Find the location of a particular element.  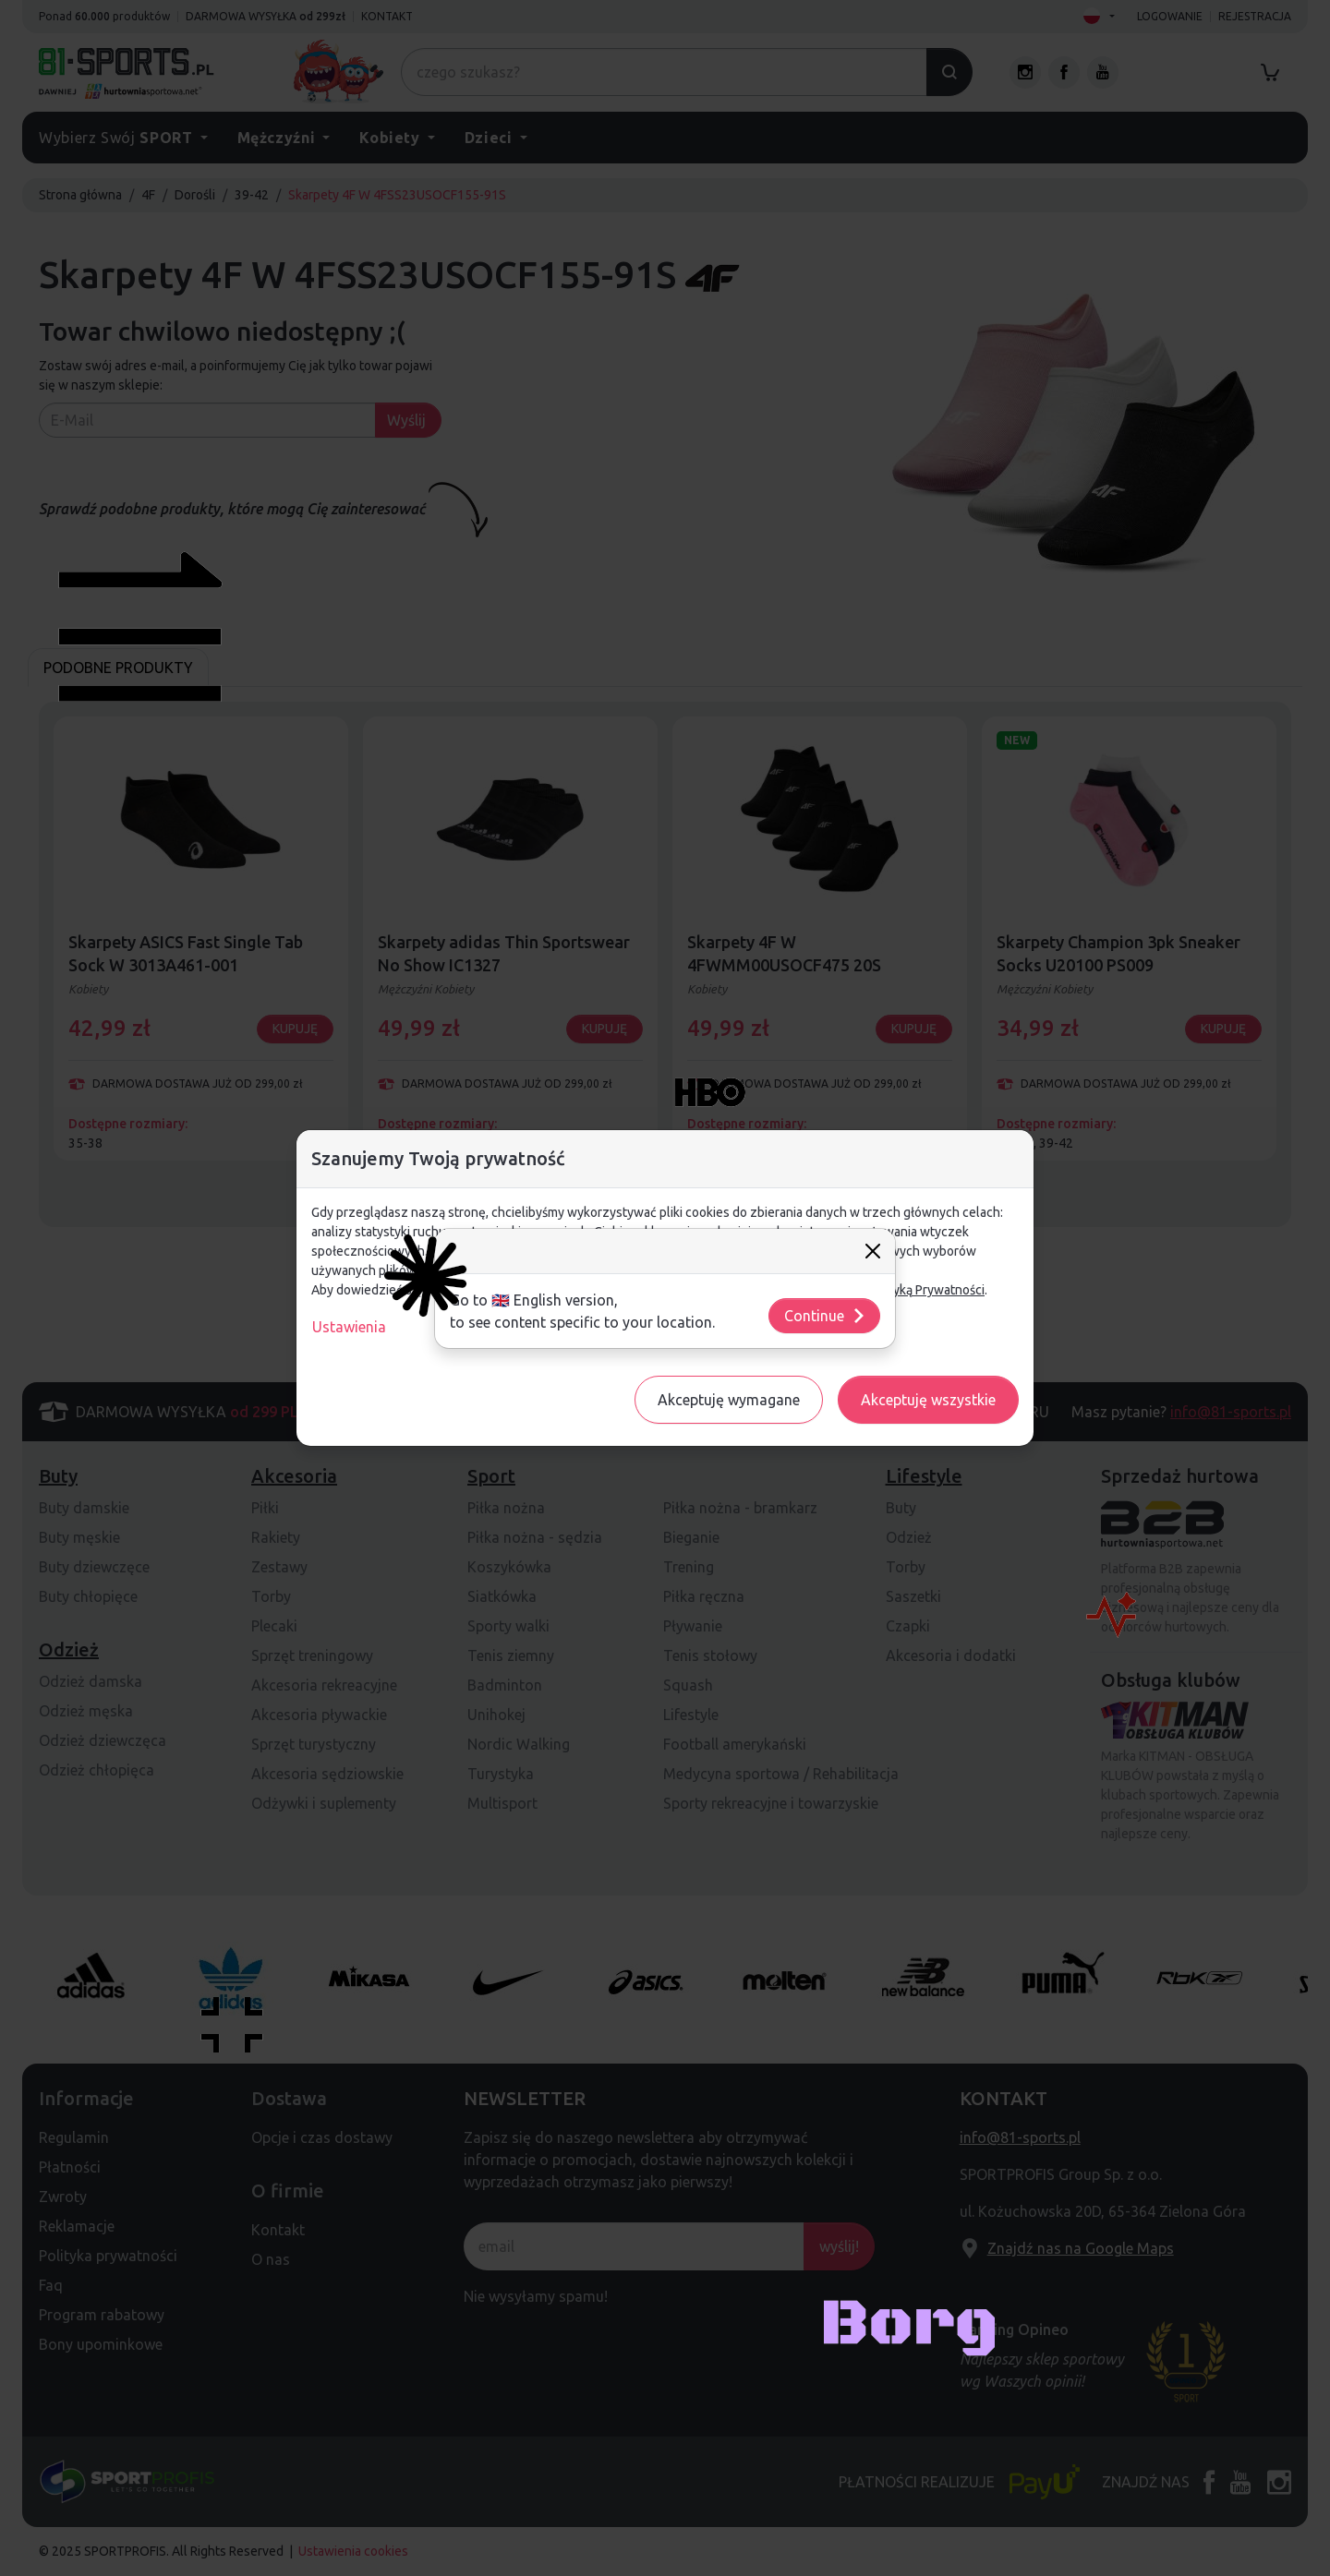

exit fullscreen mode is located at coordinates (232, 2025).